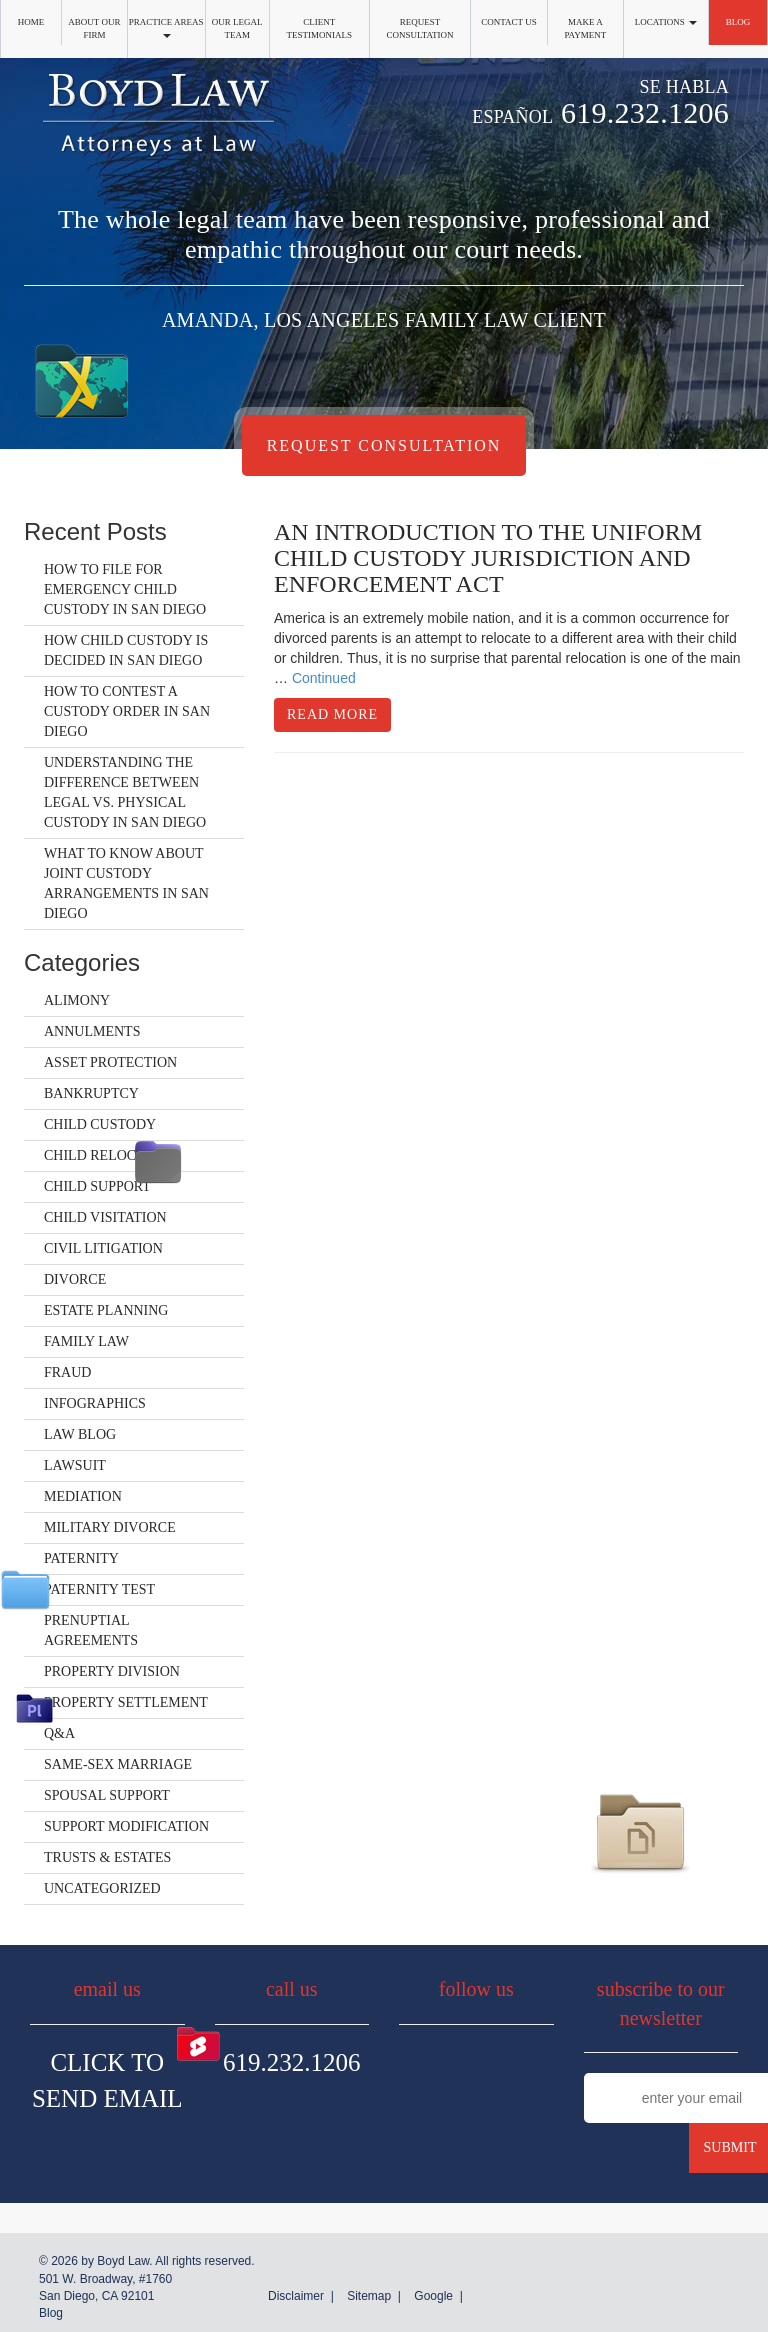 This screenshot has width=768, height=2332. I want to click on open your documents folder, so click(640, 1836).